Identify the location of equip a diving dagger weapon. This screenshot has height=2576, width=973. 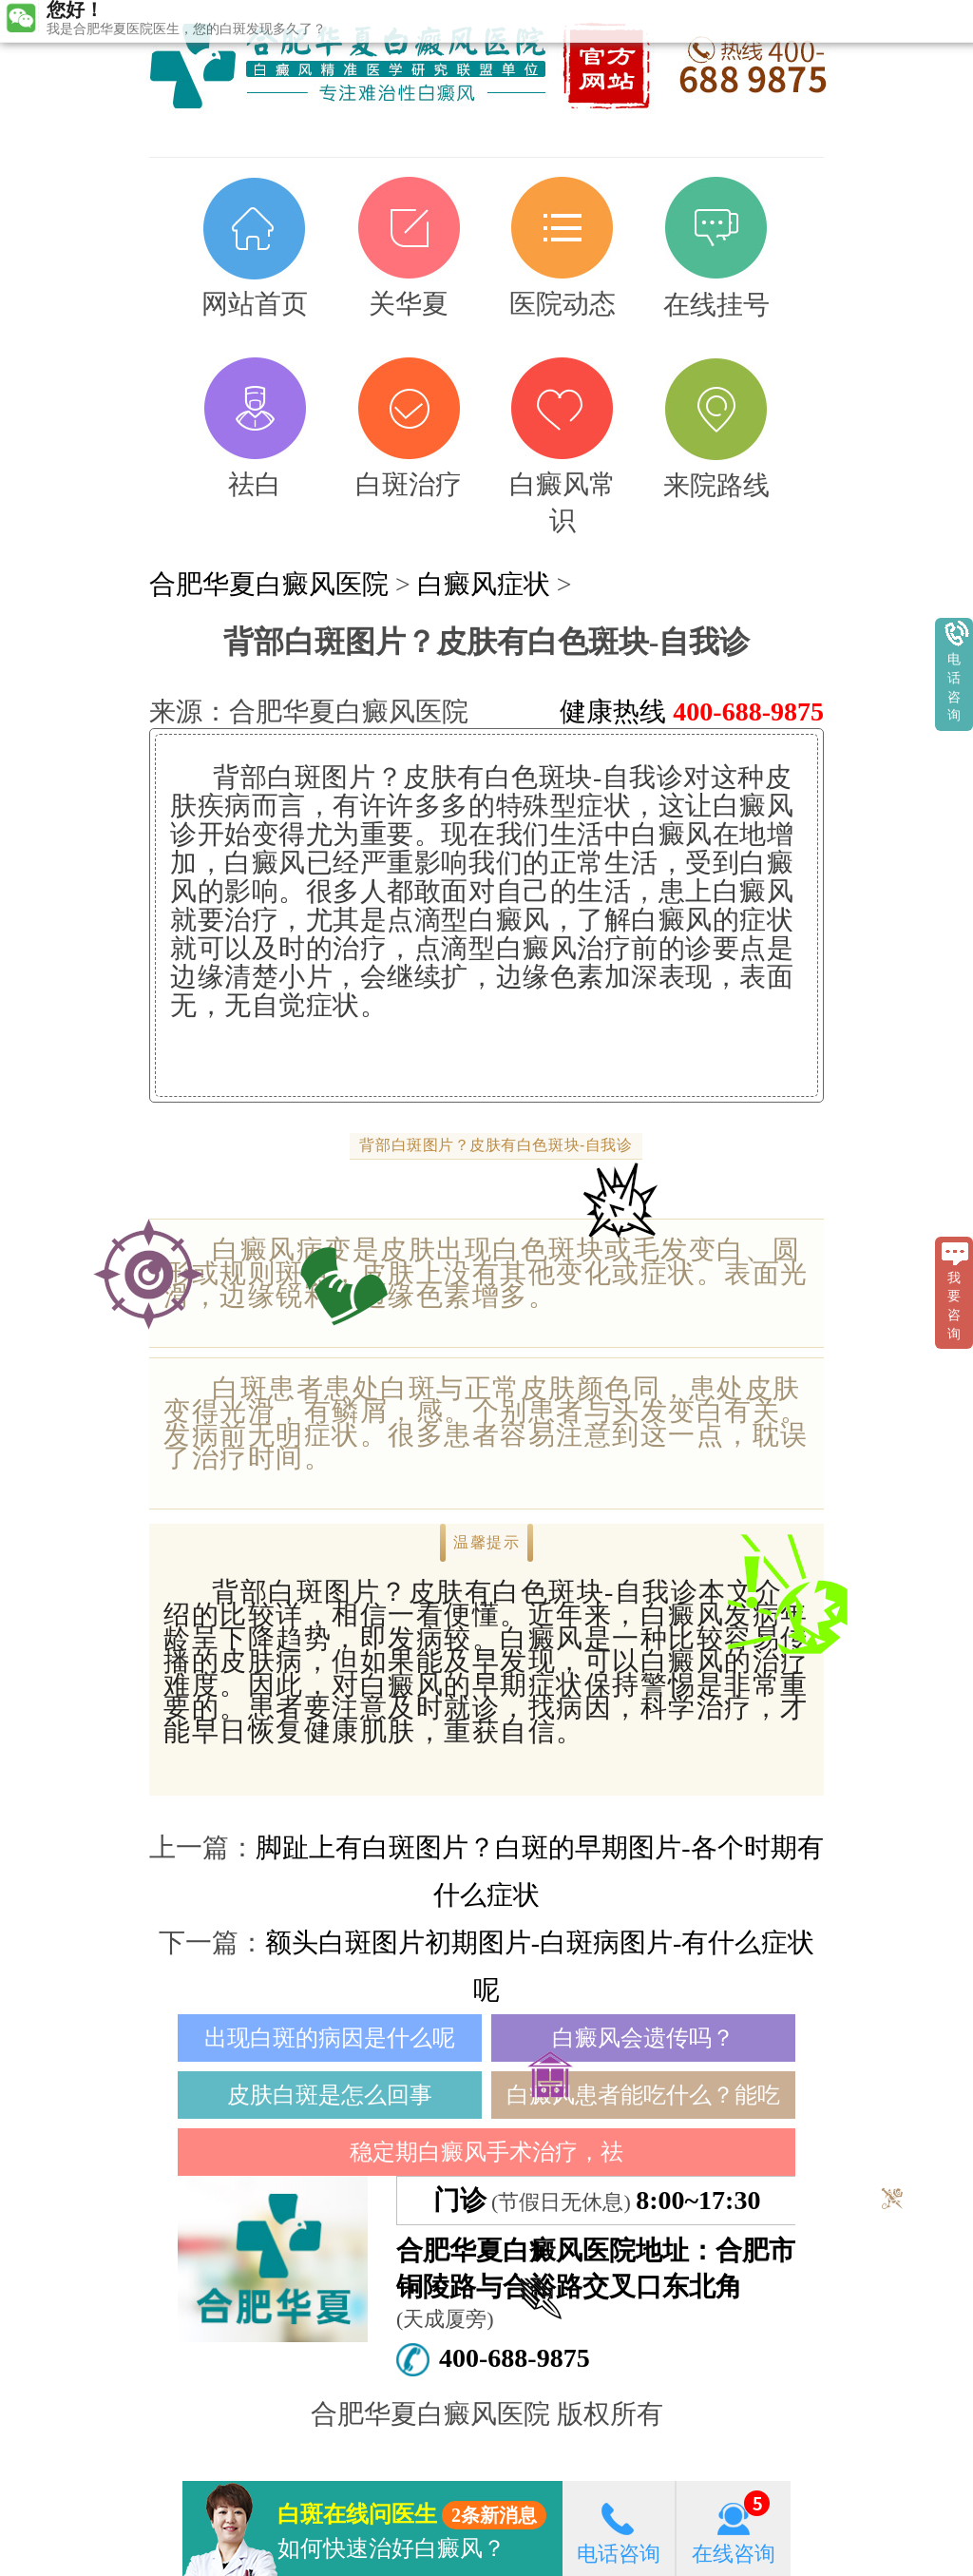
(541, 2298).